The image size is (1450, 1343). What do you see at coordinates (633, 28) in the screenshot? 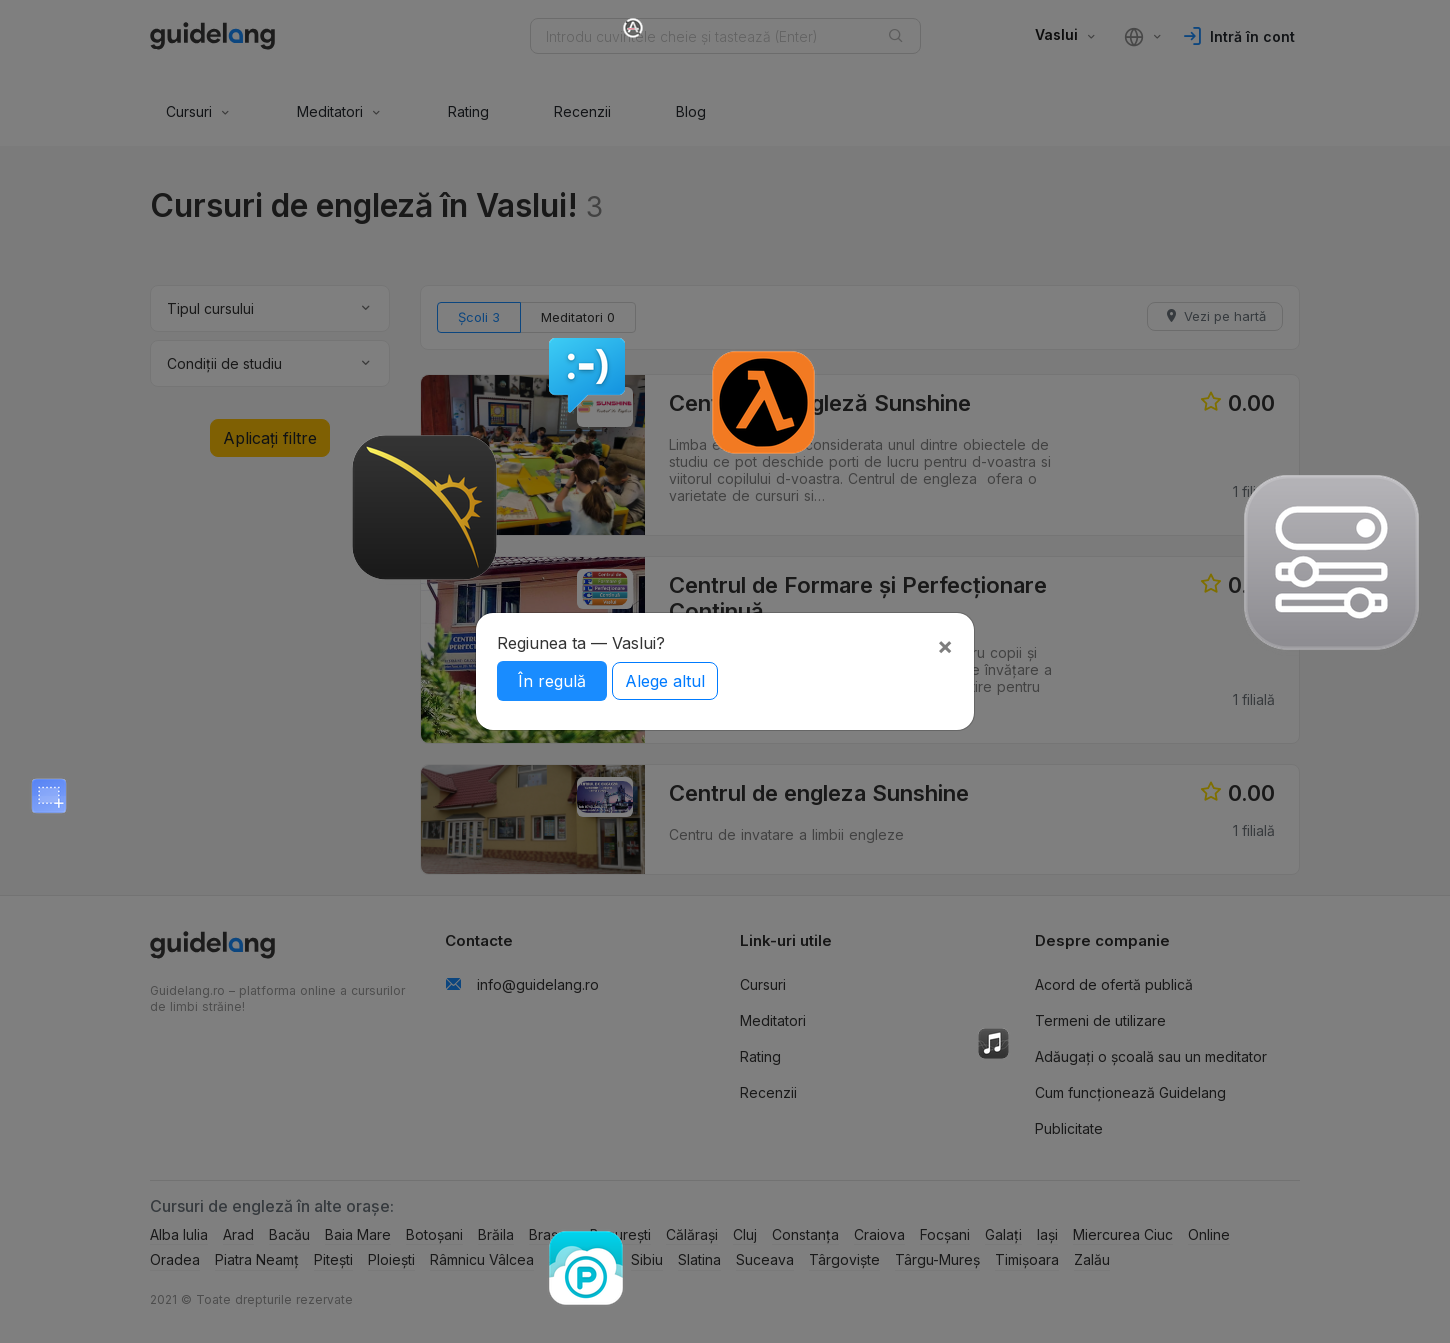
I see `check for and install system software updates` at bounding box center [633, 28].